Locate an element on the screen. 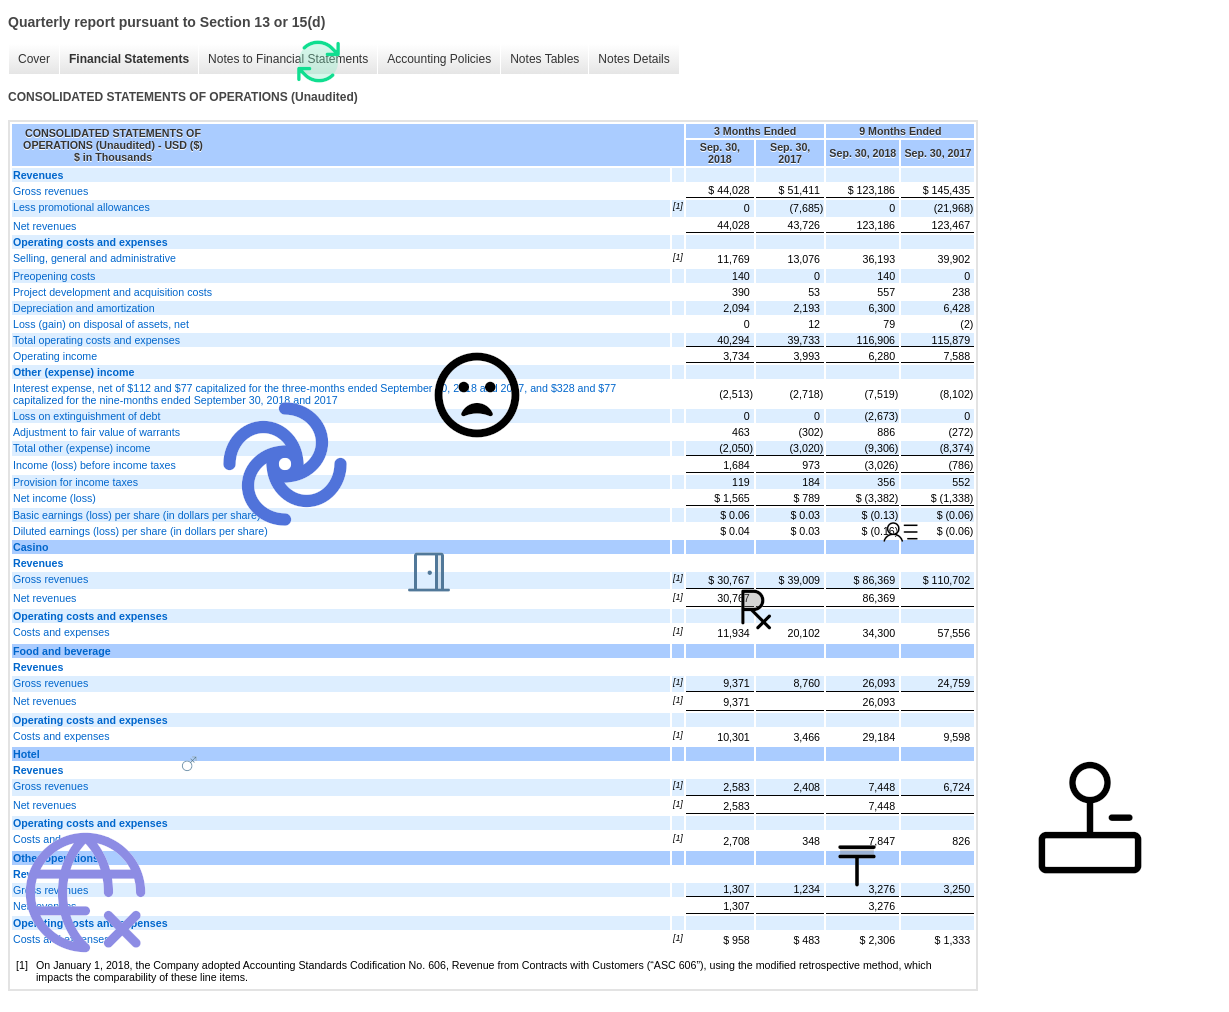 The height and width of the screenshot is (1012, 1229). view prescription details is located at coordinates (754, 609).